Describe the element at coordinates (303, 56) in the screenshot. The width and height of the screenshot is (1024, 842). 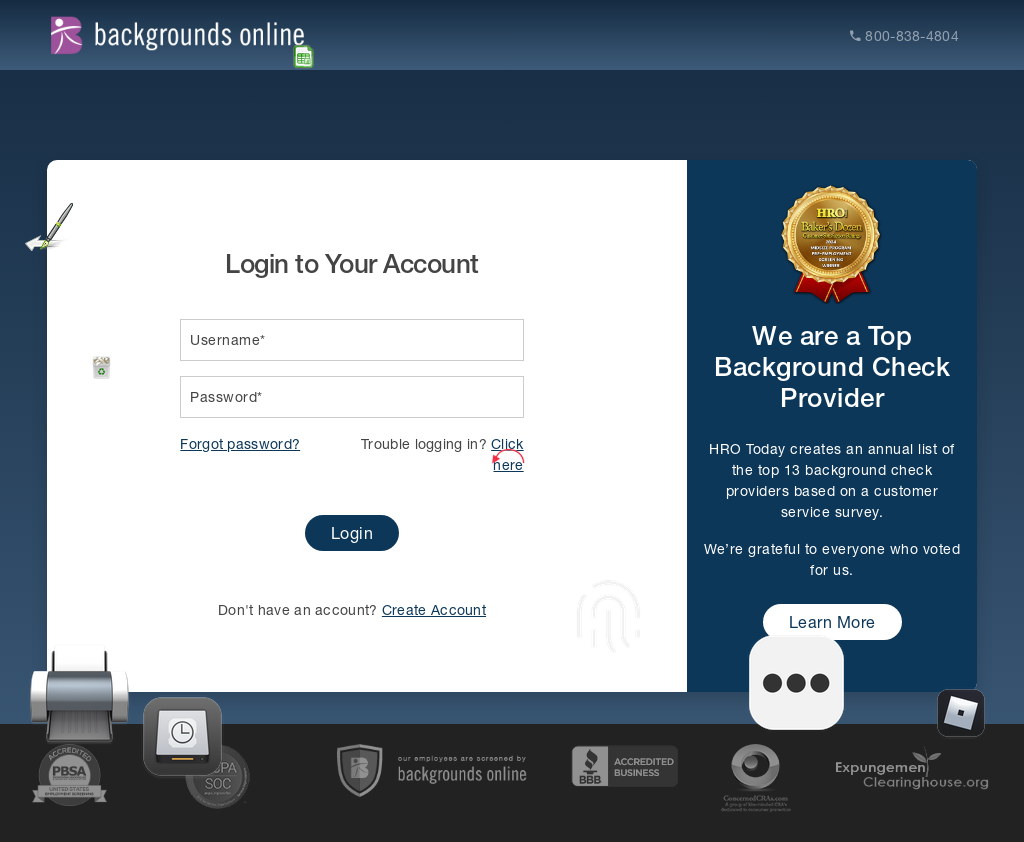
I see `open a libreoffice calc spreadsheet file` at that location.